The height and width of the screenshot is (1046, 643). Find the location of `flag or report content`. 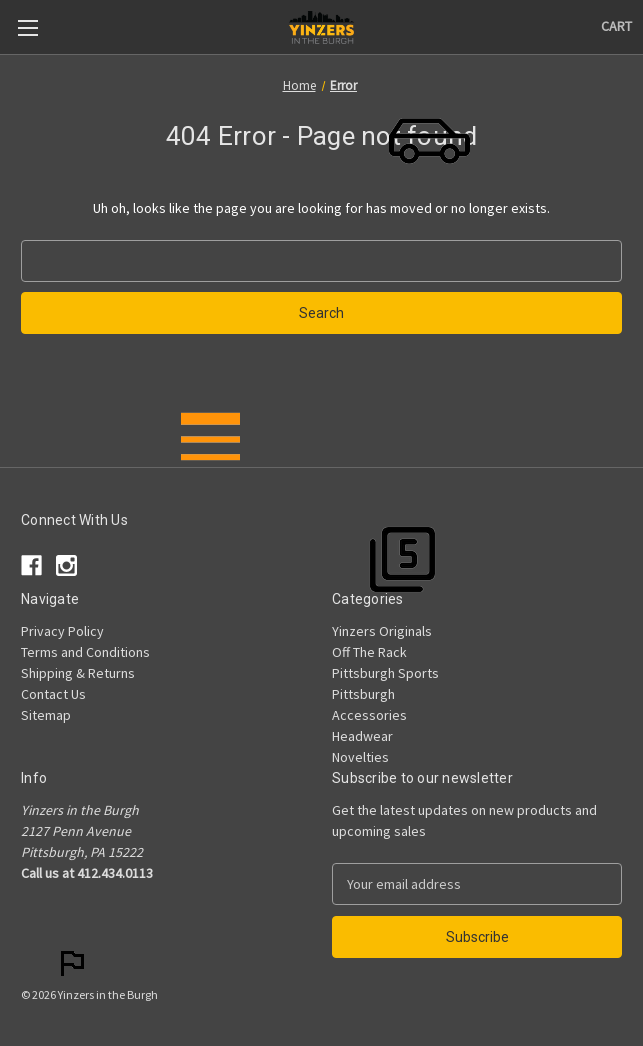

flag or report content is located at coordinates (72, 963).